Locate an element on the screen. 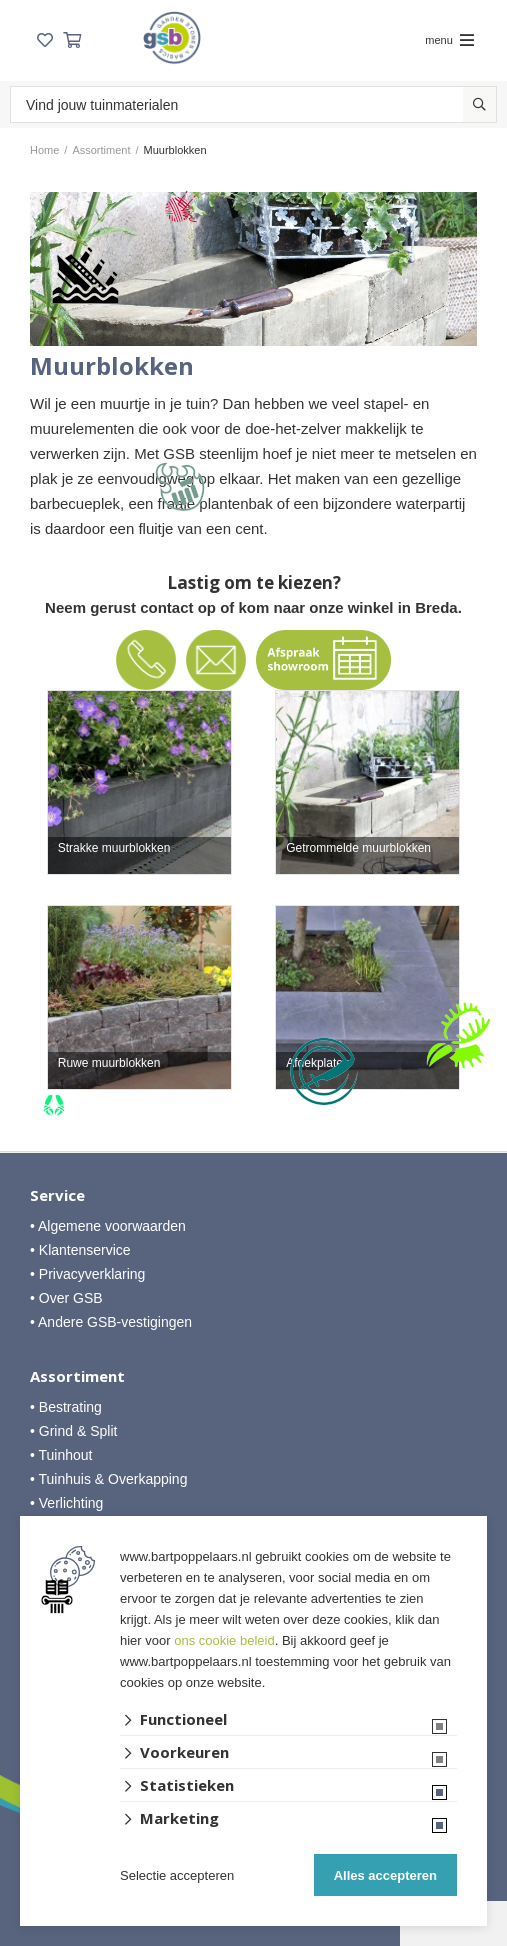 The height and width of the screenshot is (1946, 507). yarn or wool crafting material indicator is located at coordinates (181, 206).